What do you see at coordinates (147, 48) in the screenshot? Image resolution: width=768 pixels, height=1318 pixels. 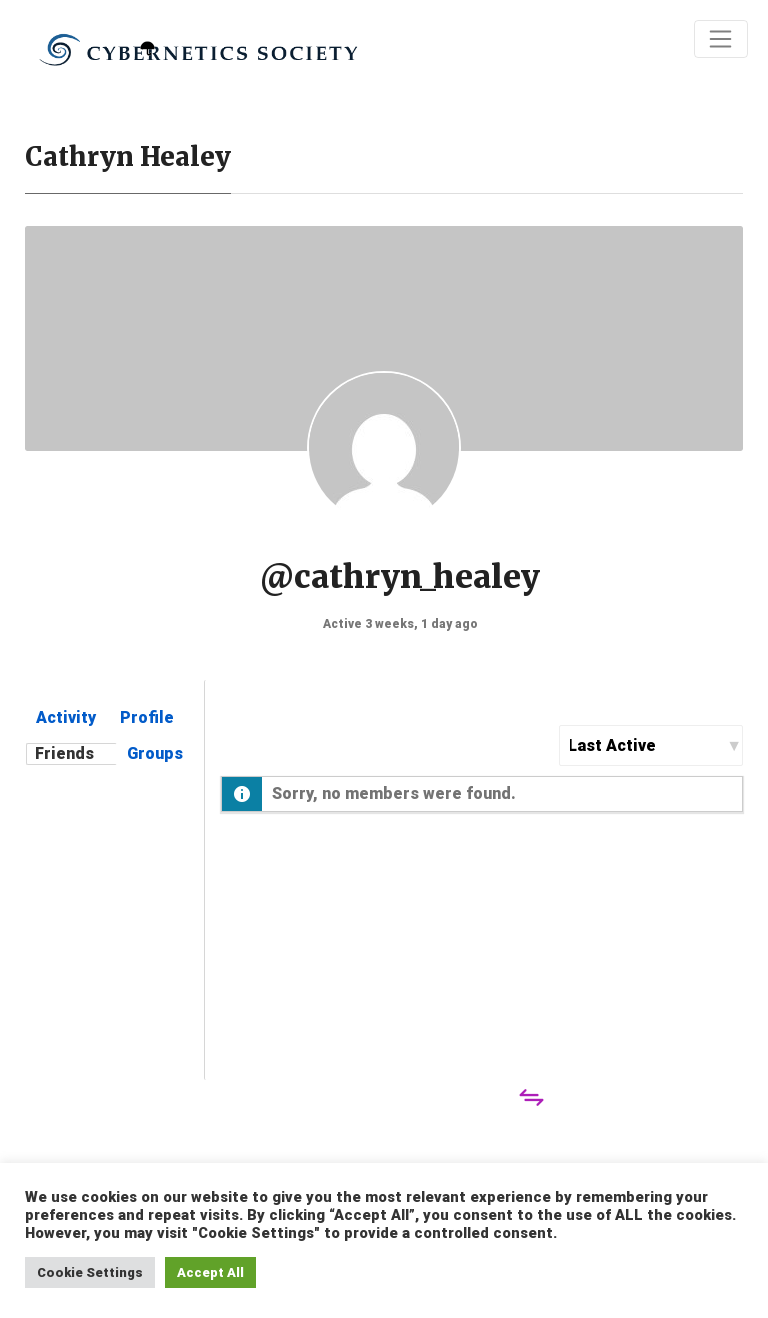 I see `view weather protection or rain forecast` at bounding box center [147, 48].